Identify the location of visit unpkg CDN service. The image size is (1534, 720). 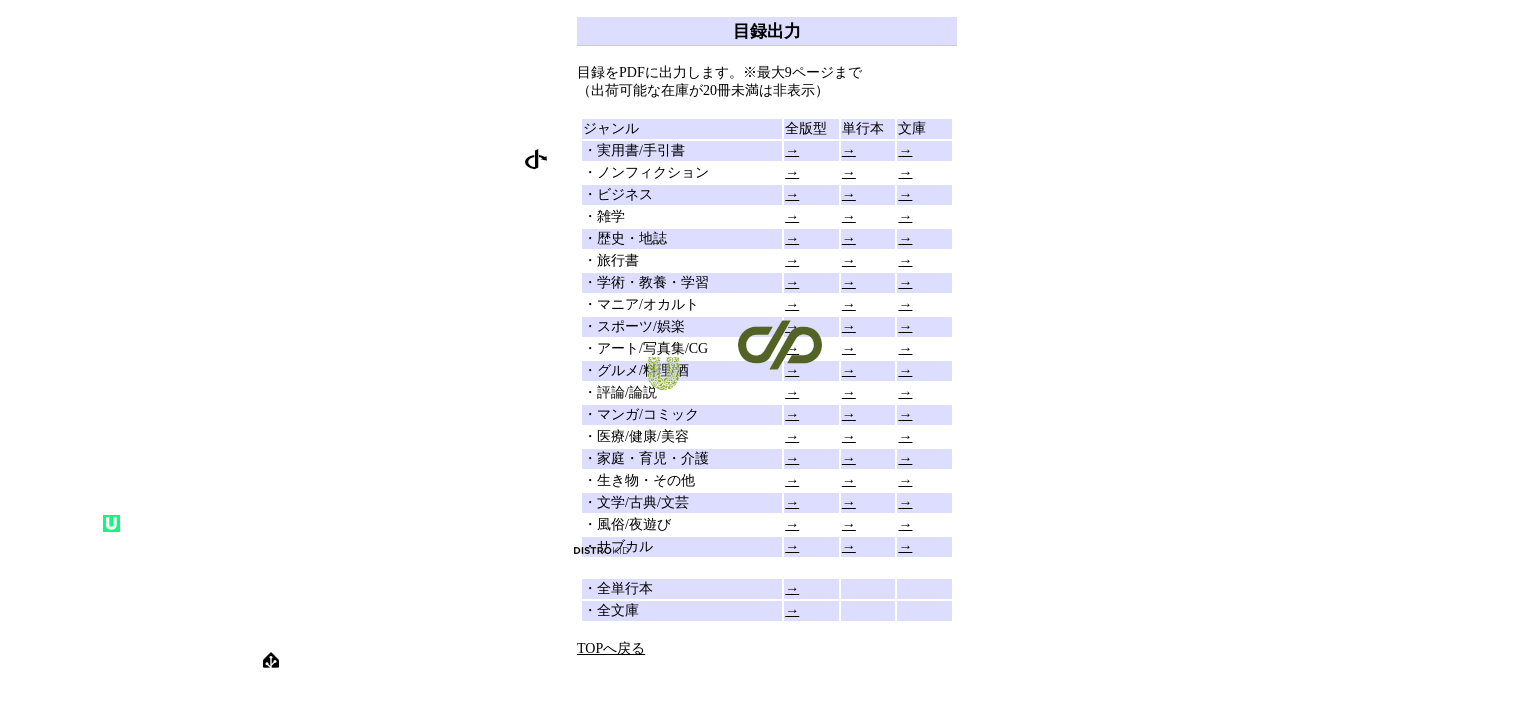
(111, 523).